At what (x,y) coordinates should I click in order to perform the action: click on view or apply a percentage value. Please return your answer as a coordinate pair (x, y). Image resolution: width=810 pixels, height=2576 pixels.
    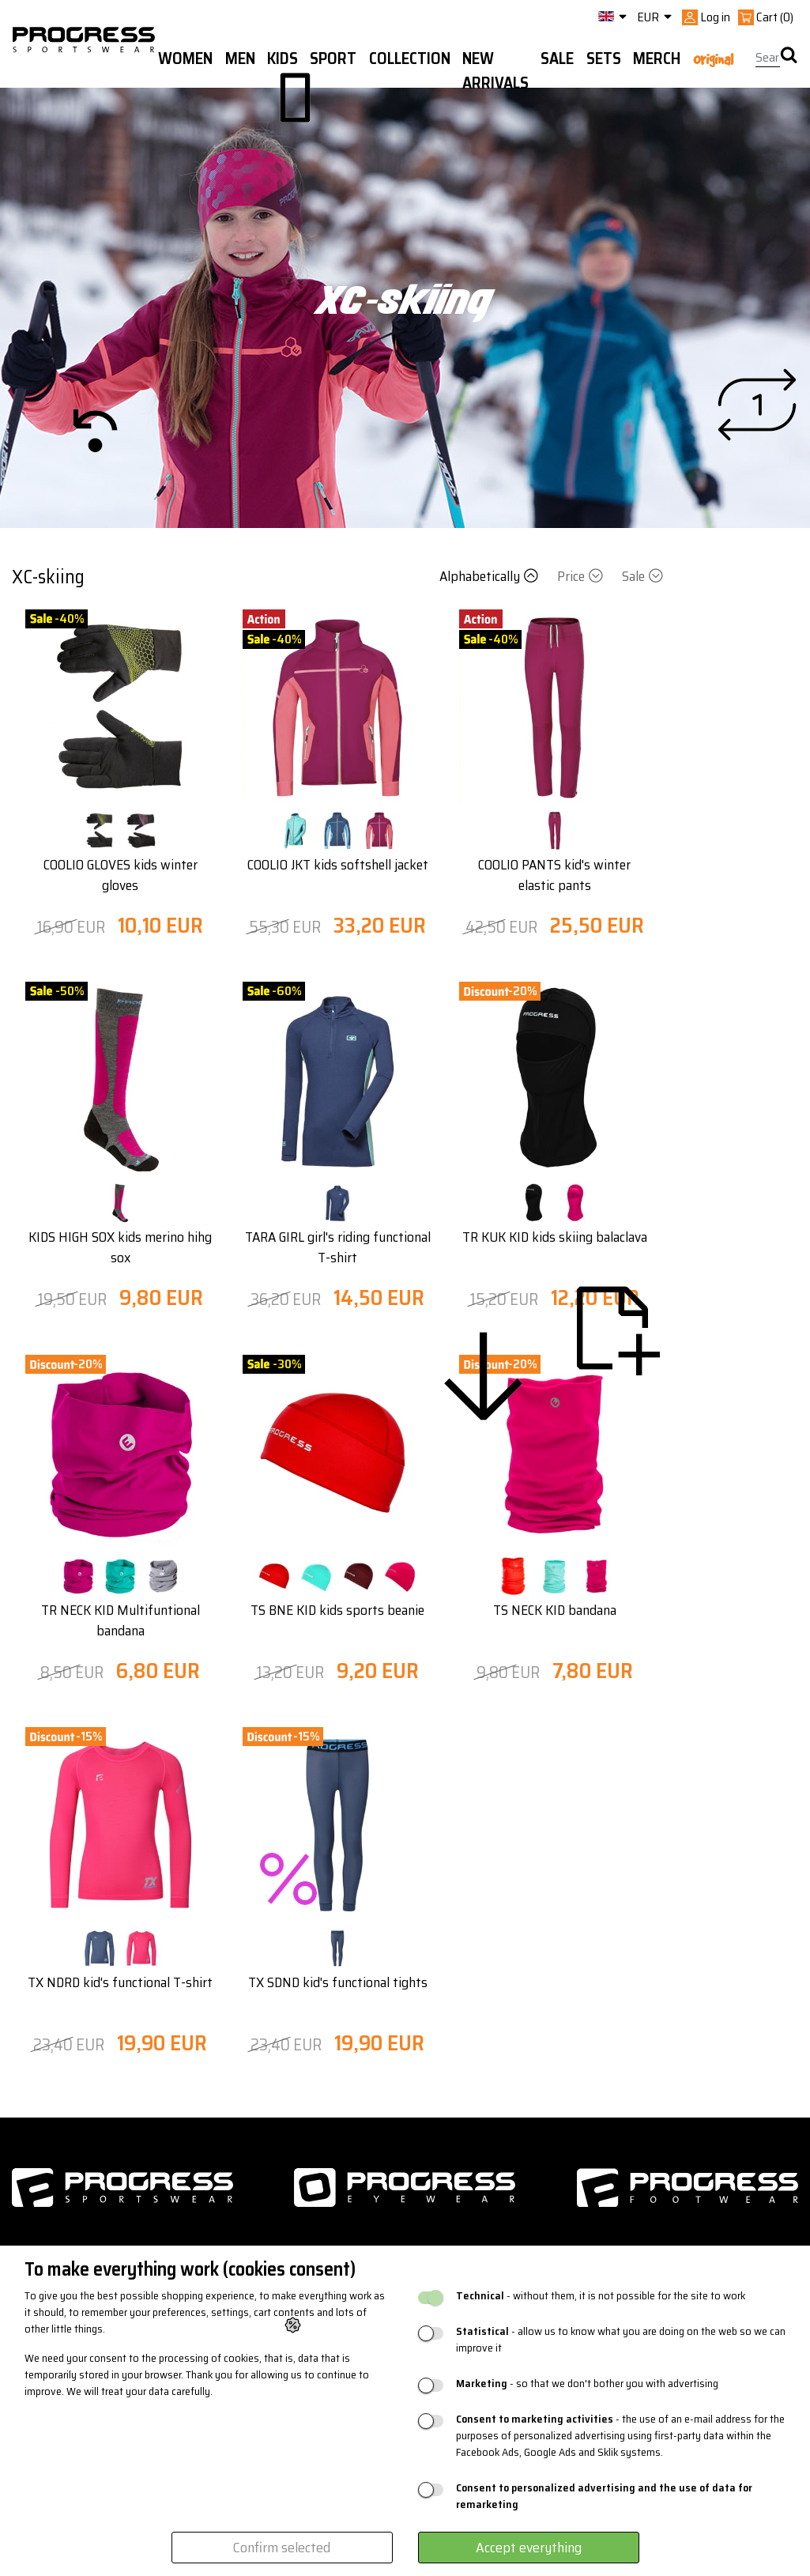
    Looking at the image, I should click on (288, 1879).